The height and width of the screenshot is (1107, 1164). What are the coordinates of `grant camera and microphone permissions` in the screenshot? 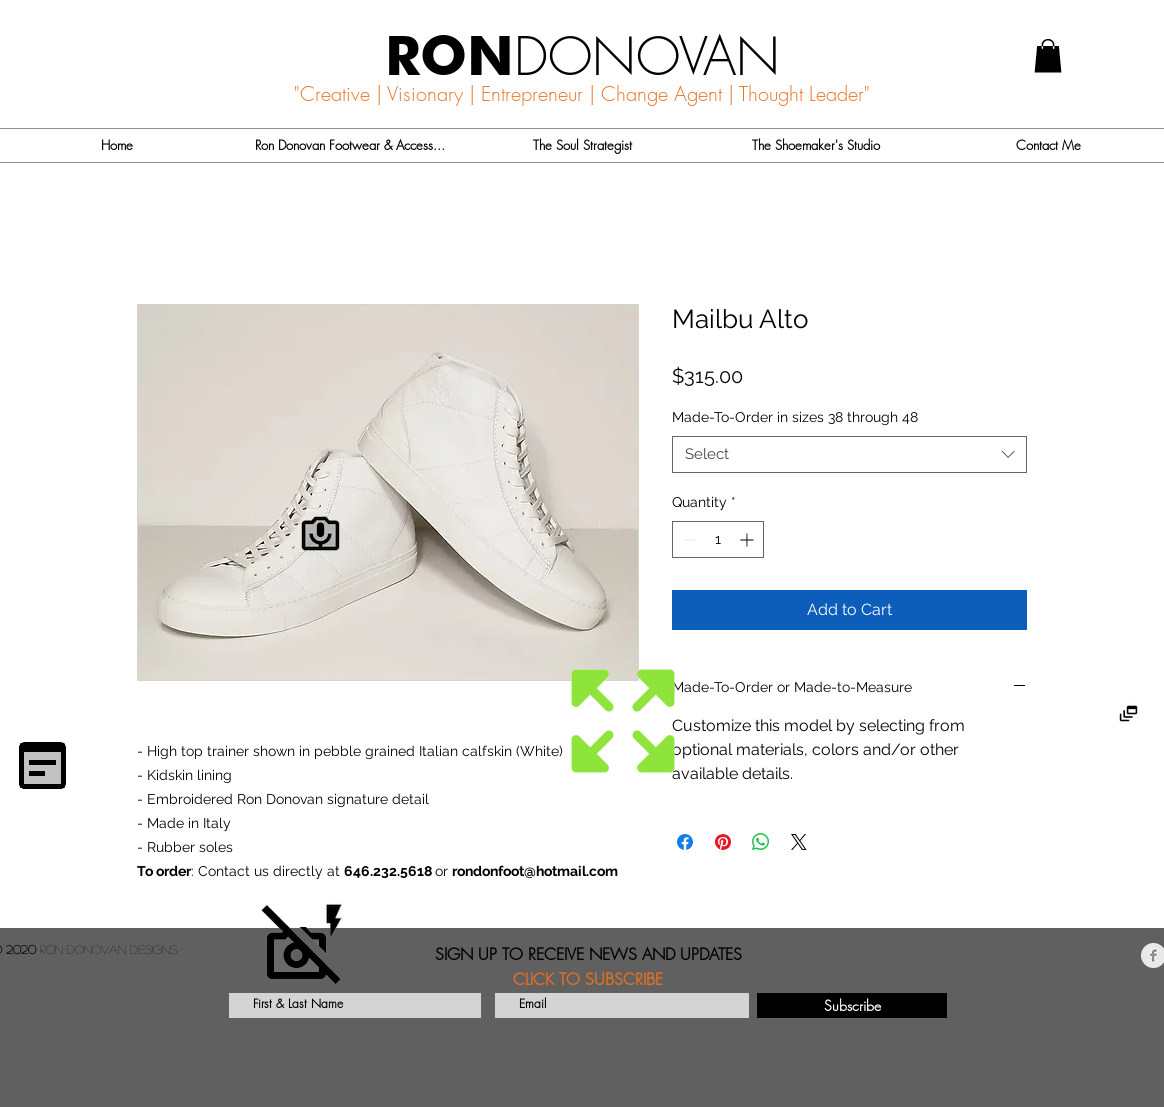 It's located at (320, 533).